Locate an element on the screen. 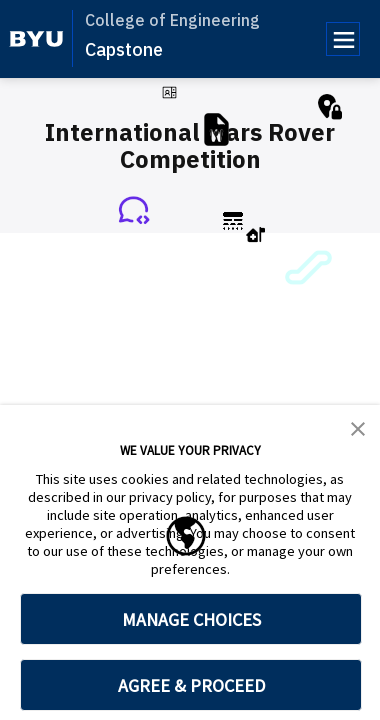  locate a medical facility or field hospital is located at coordinates (255, 234).